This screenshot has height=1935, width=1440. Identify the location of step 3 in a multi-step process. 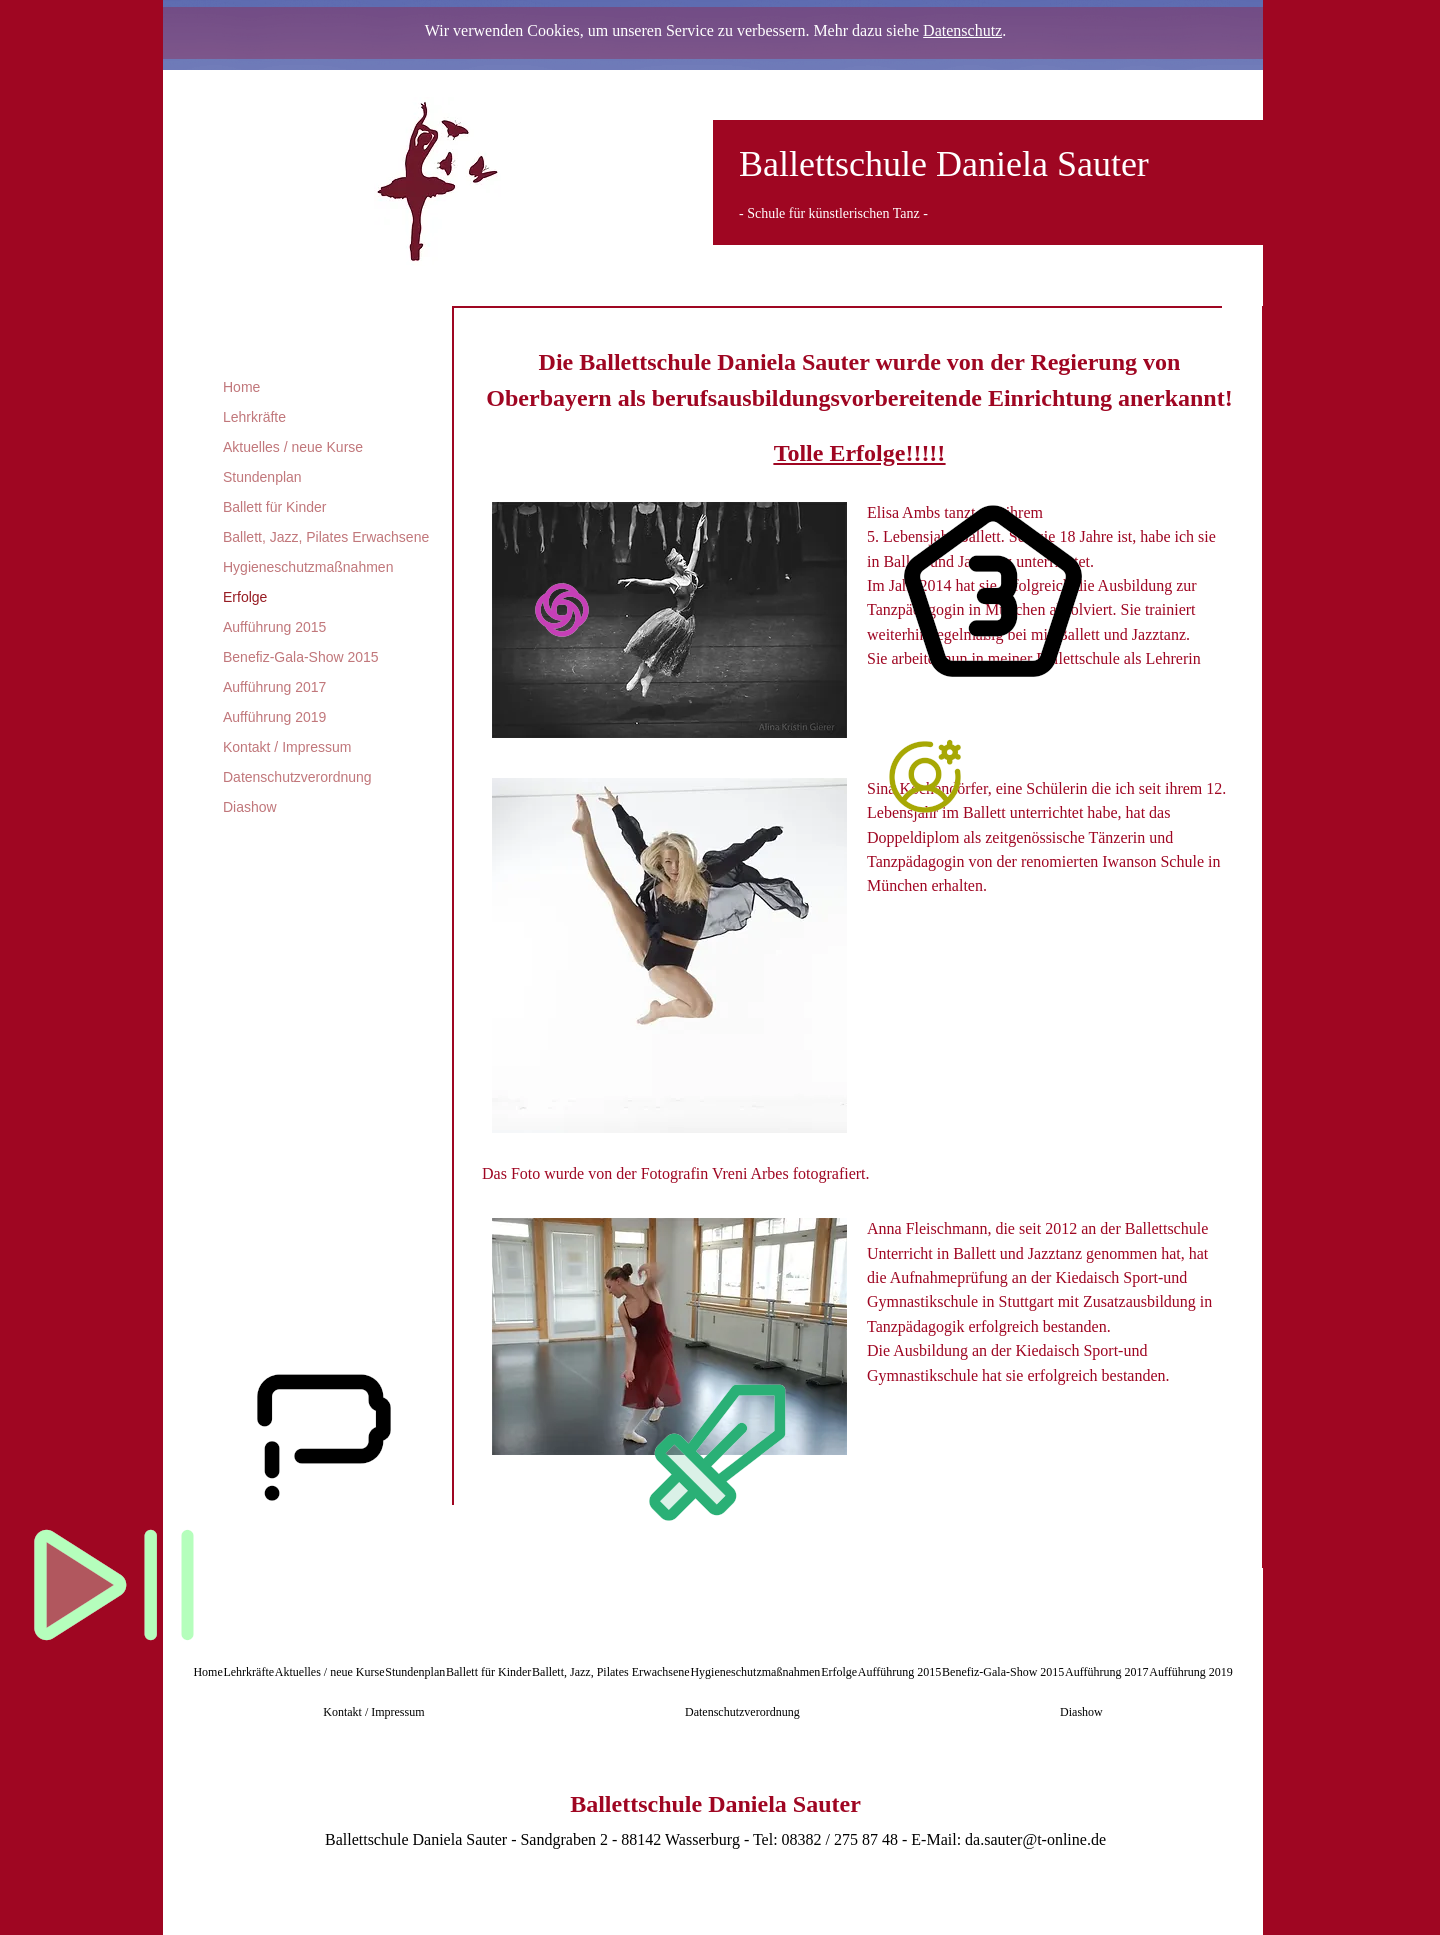
(993, 596).